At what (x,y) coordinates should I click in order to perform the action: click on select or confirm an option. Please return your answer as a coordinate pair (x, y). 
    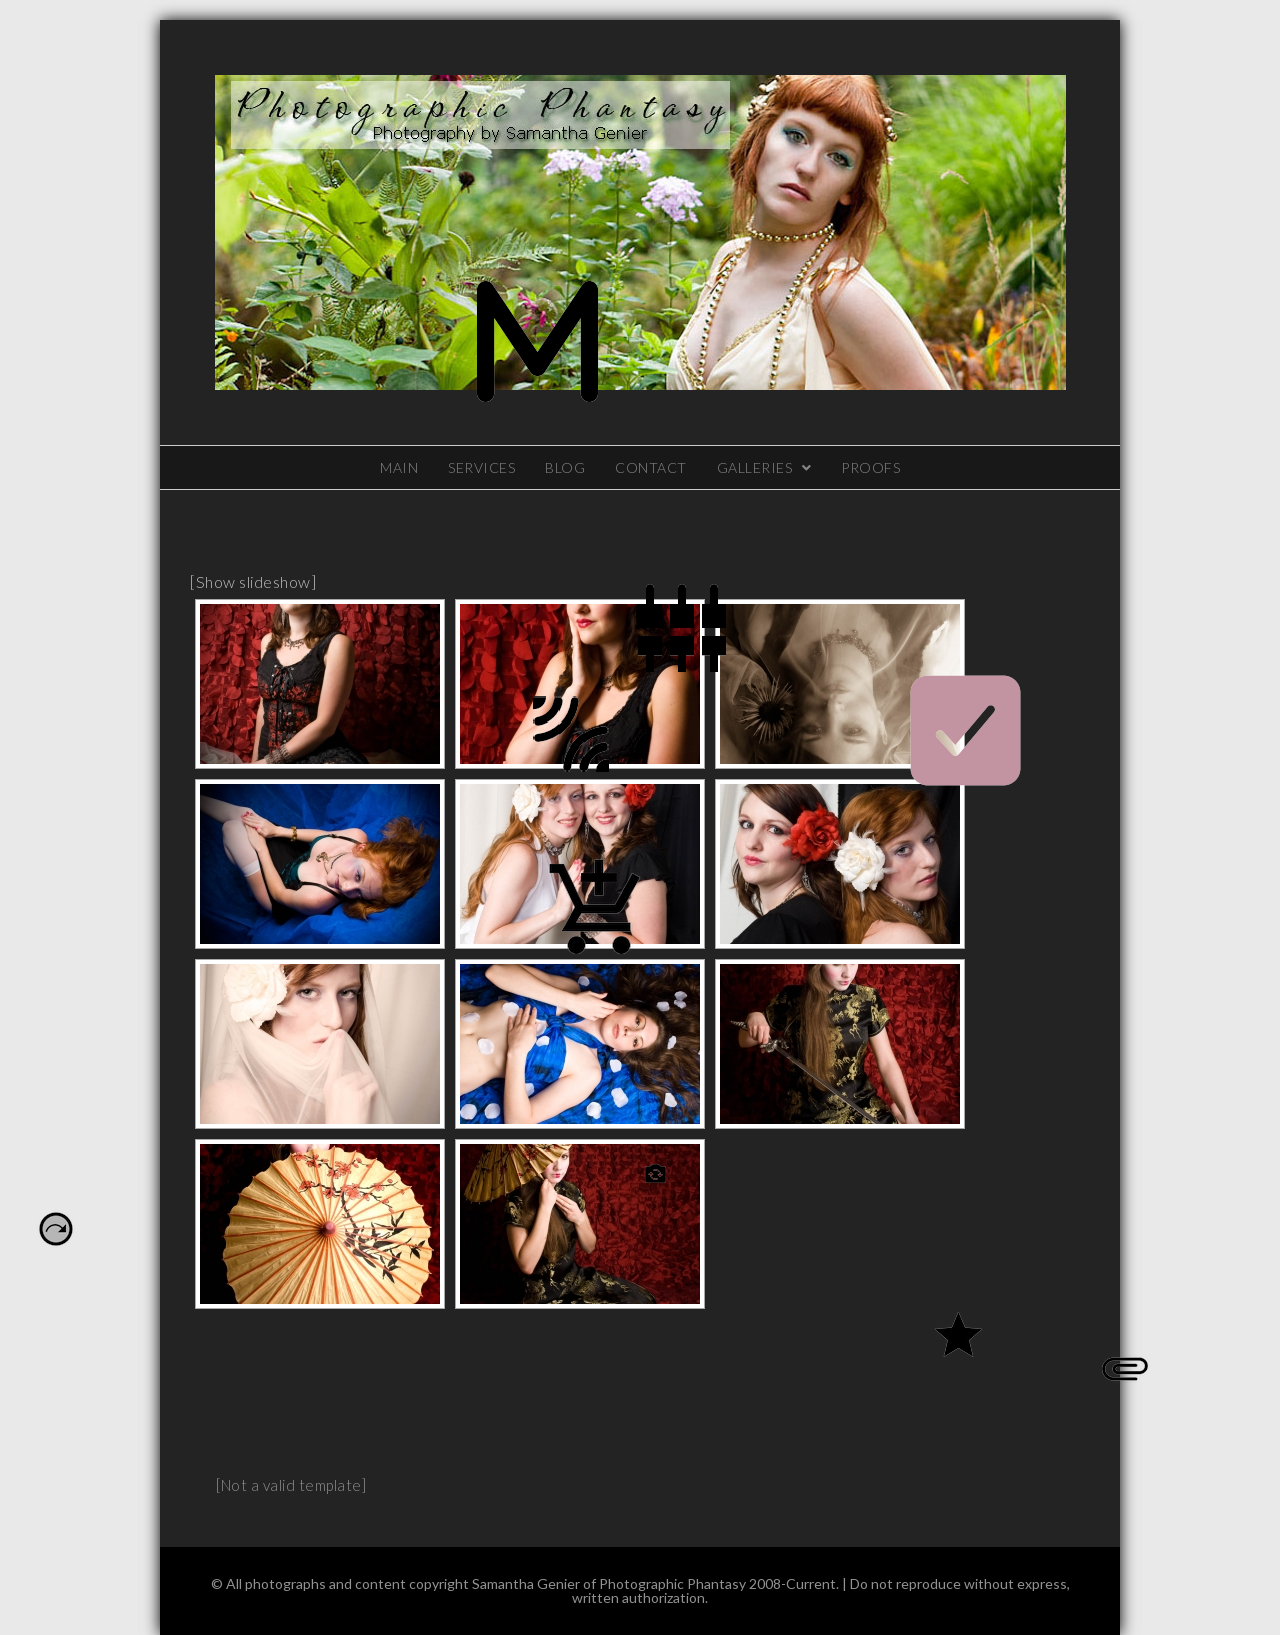
    Looking at the image, I should click on (965, 730).